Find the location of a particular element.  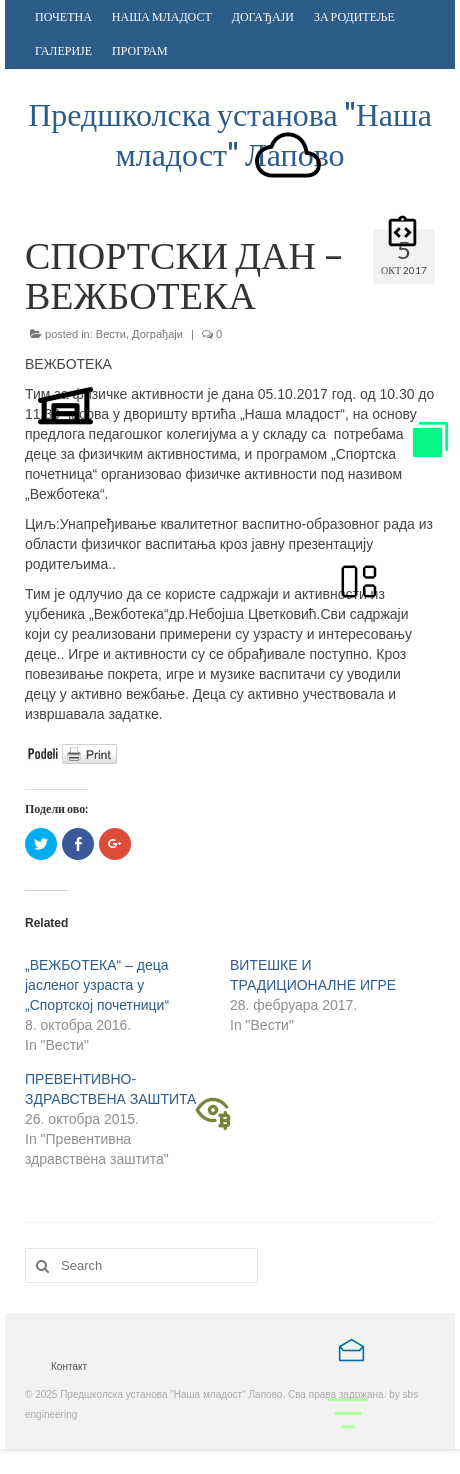

access cloud storage is located at coordinates (288, 155).